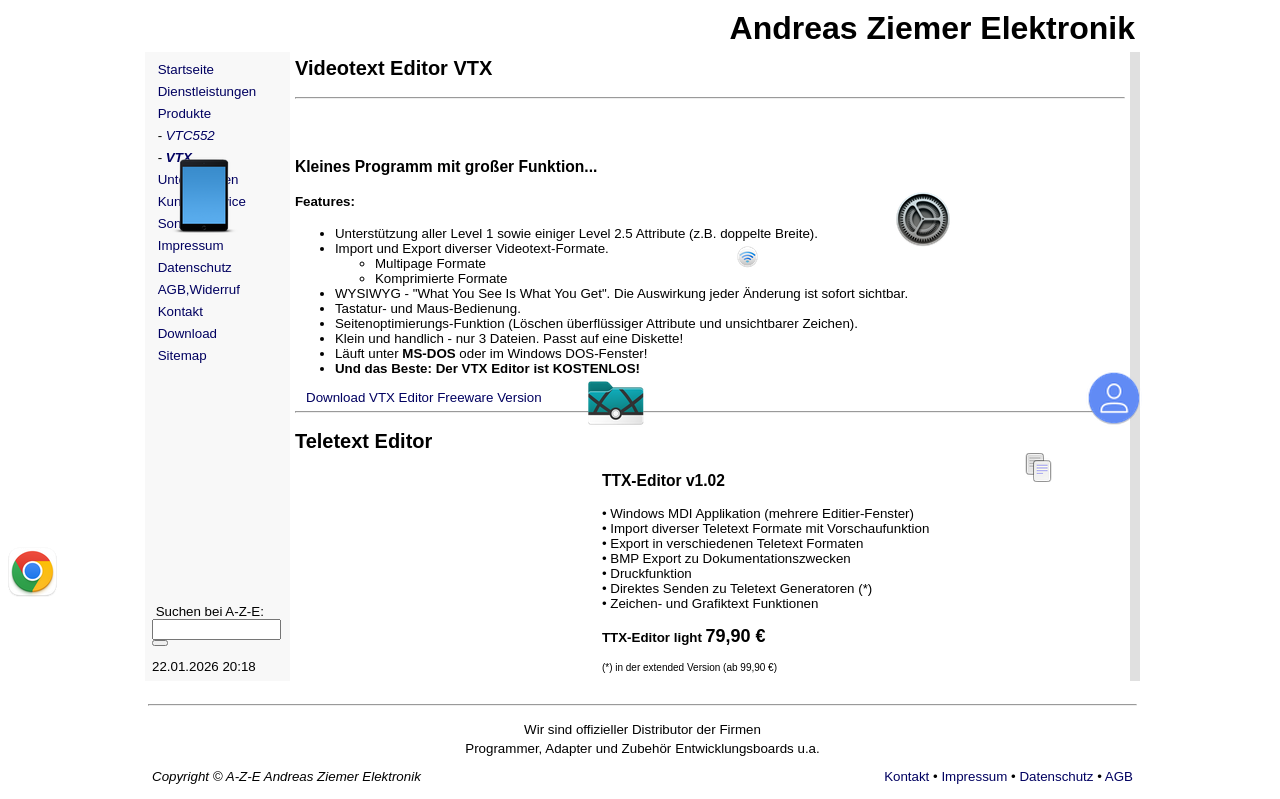  I want to click on open system preferences or settings, so click(923, 219).